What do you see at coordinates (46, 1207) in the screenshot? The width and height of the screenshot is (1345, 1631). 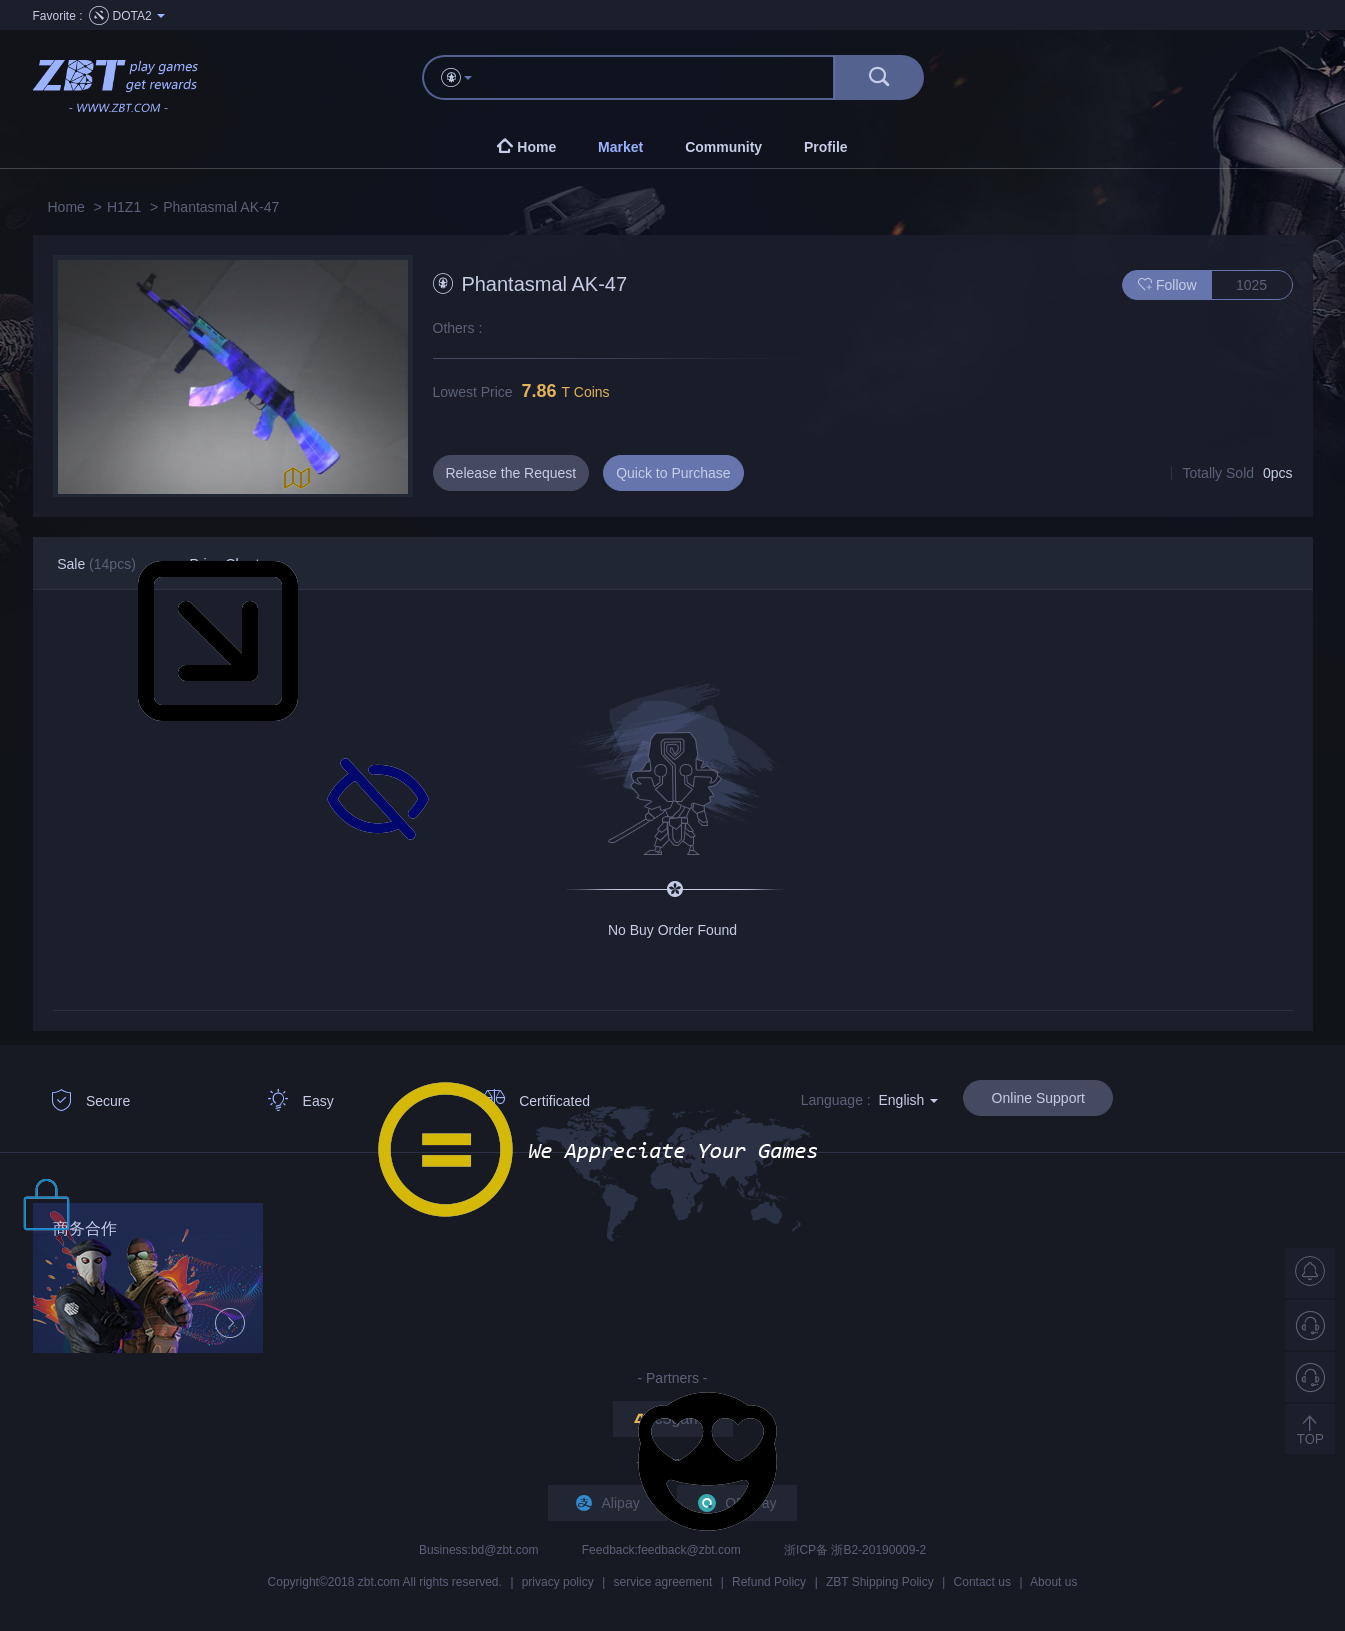 I see `lock or secure this item` at bounding box center [46, 1207].